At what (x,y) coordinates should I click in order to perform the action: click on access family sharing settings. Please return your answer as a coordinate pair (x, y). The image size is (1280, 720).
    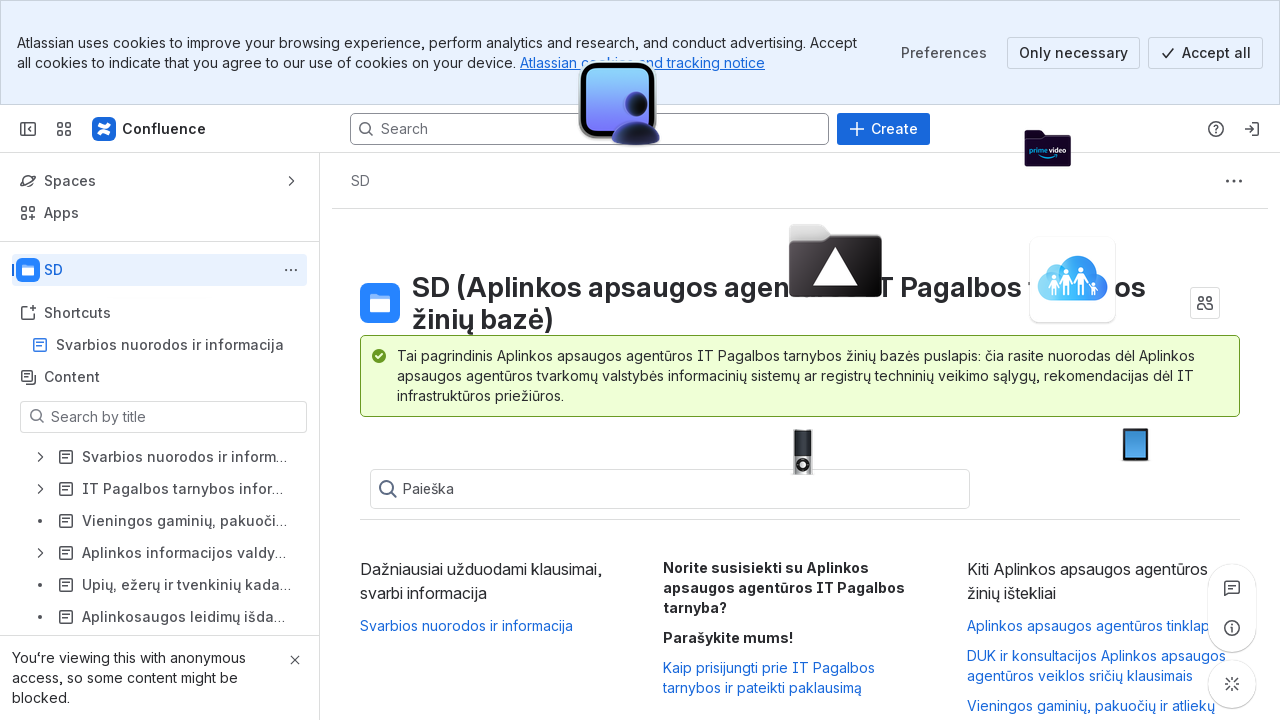
    Looking at the image, I should click on (1072, 279).